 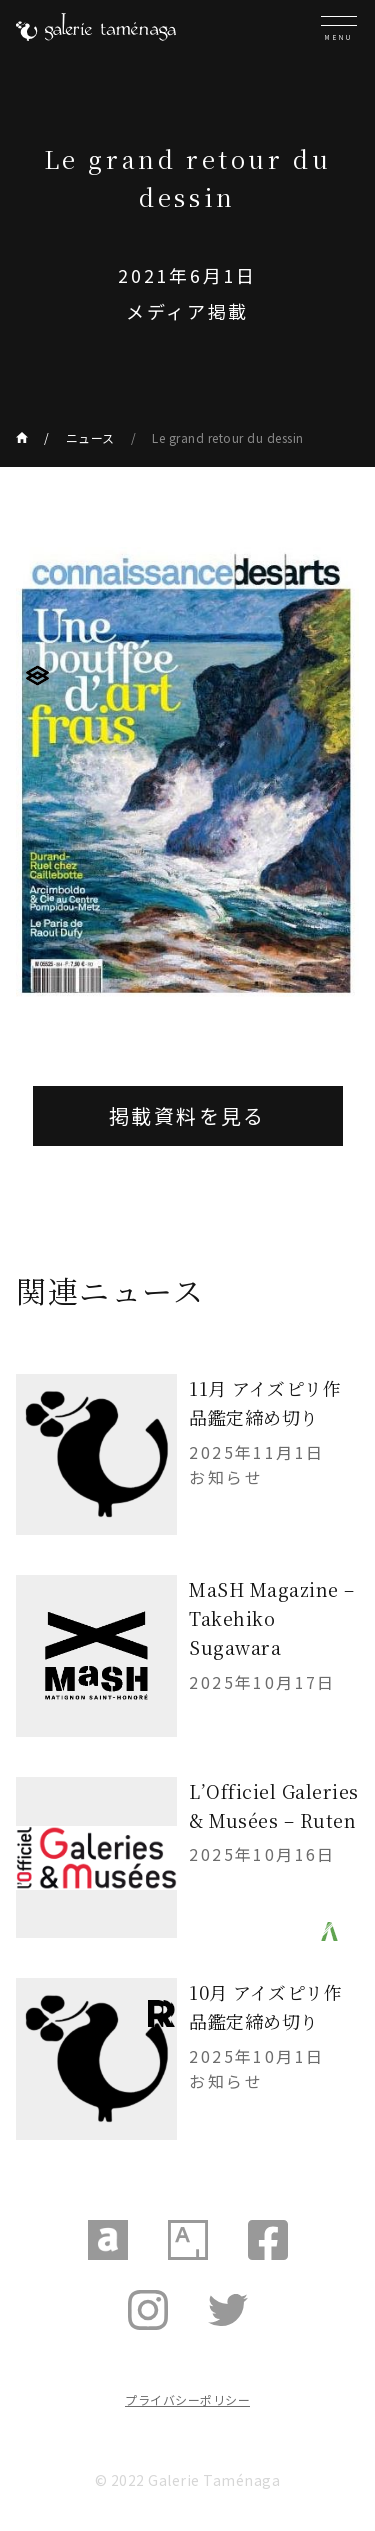 I want to click on remedy entertainment company logo, so click(x=161, y=2013).